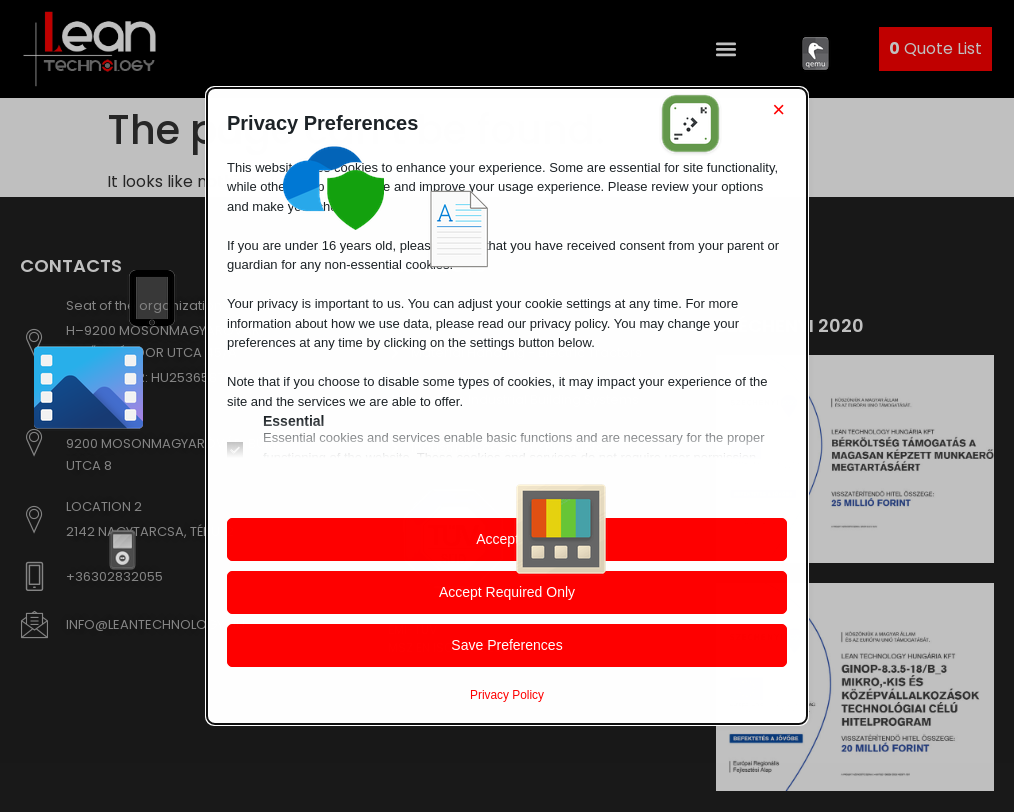 The image size is (1014, 812). Describe the element at coordinates (690, 124) in the screenshot. I see `access CPU and processor settings` at that location.